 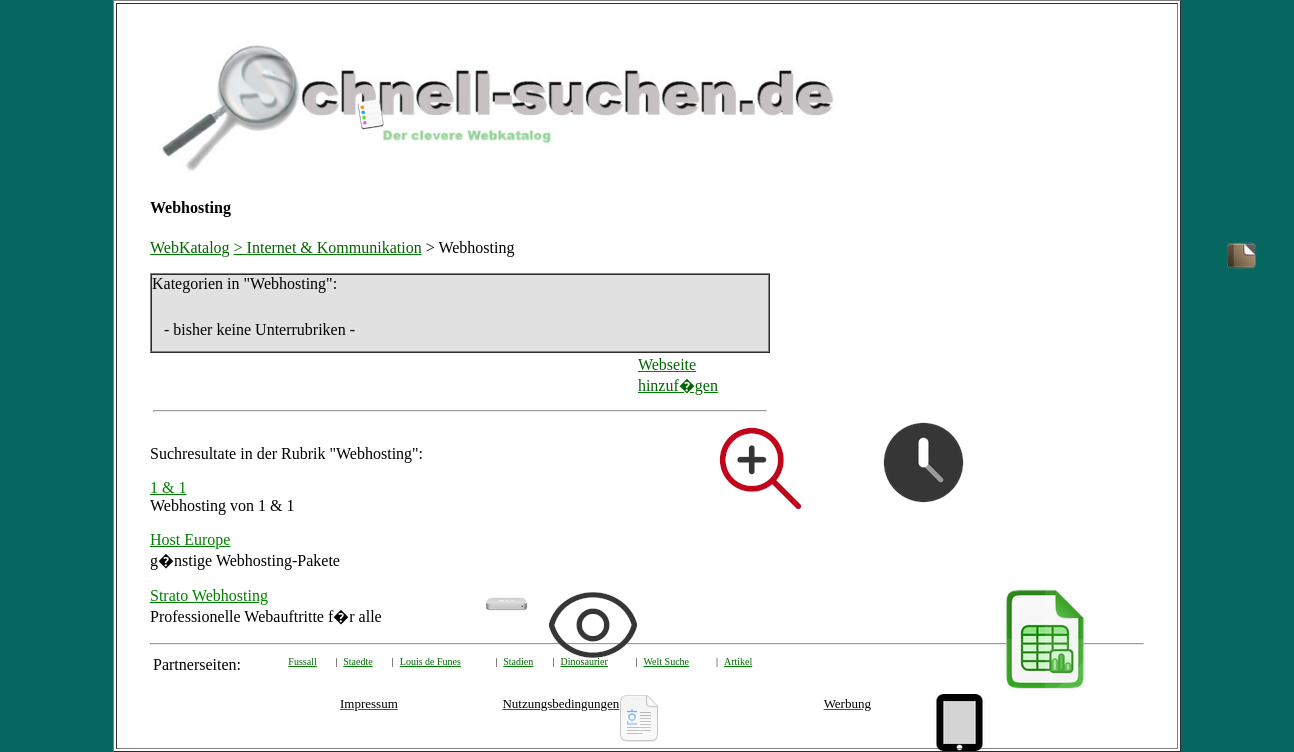 What do you see at coordinates (959, 722) in the screenshot?
I see `view connected iPad device` at bounding box center [959, 722].